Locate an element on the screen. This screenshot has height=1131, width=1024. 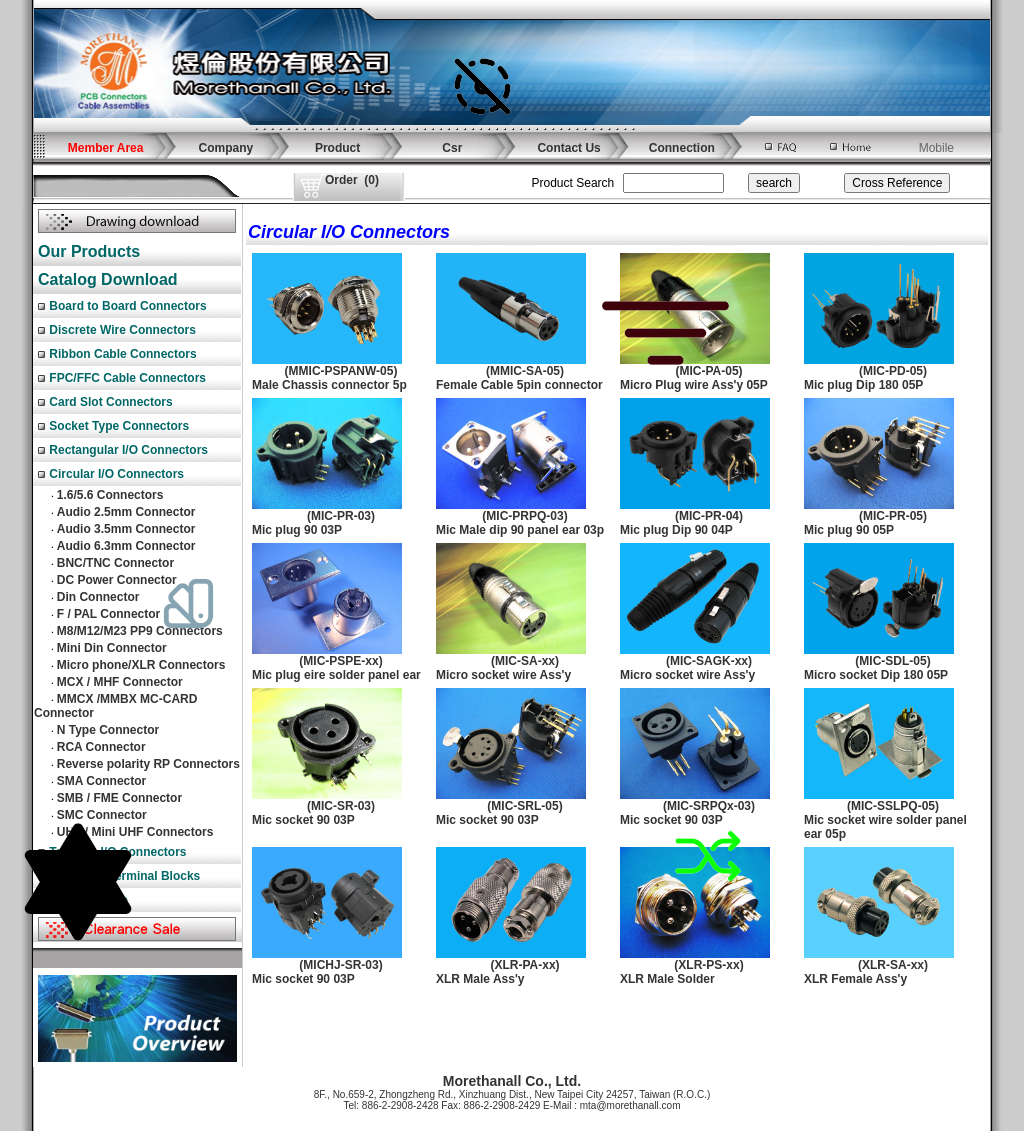
disable tilt-shift effect is located at coordinates (482, 86).